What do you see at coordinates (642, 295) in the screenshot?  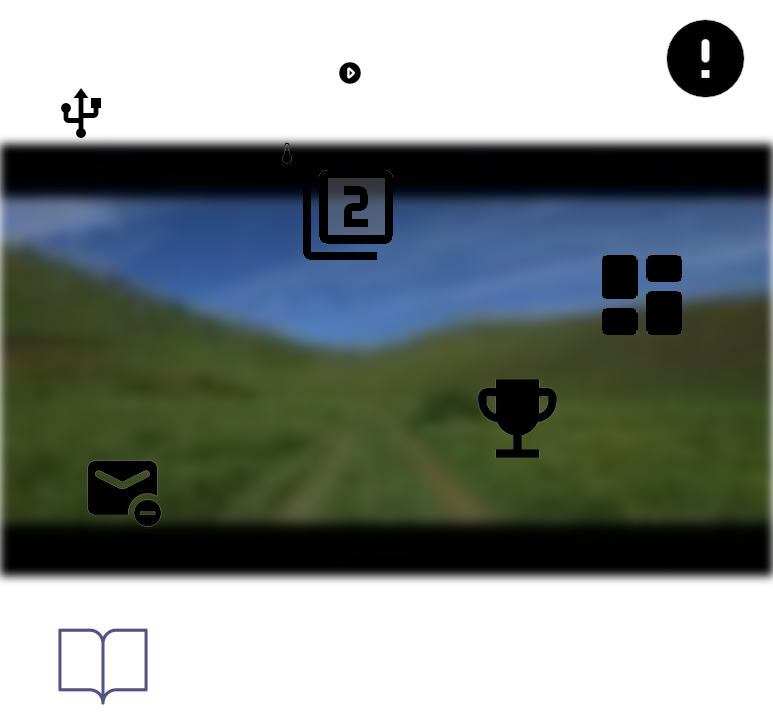 I see `access the dashboard overview` at bounding box center [642, 295].